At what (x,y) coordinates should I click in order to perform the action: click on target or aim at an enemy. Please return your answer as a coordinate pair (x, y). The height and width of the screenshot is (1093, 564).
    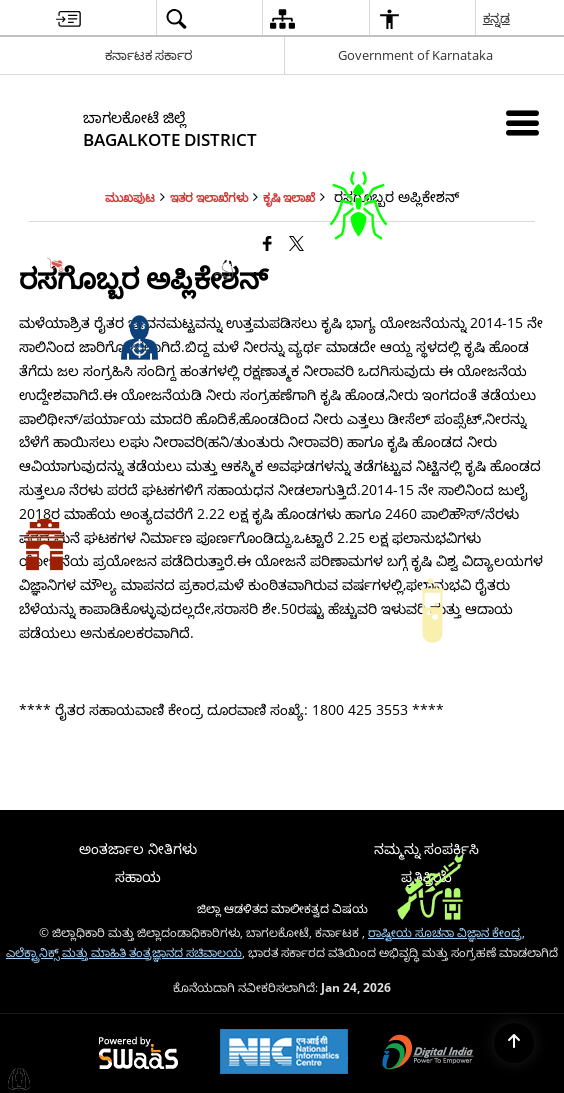
    Looking at the image, I should click on (139, 337).